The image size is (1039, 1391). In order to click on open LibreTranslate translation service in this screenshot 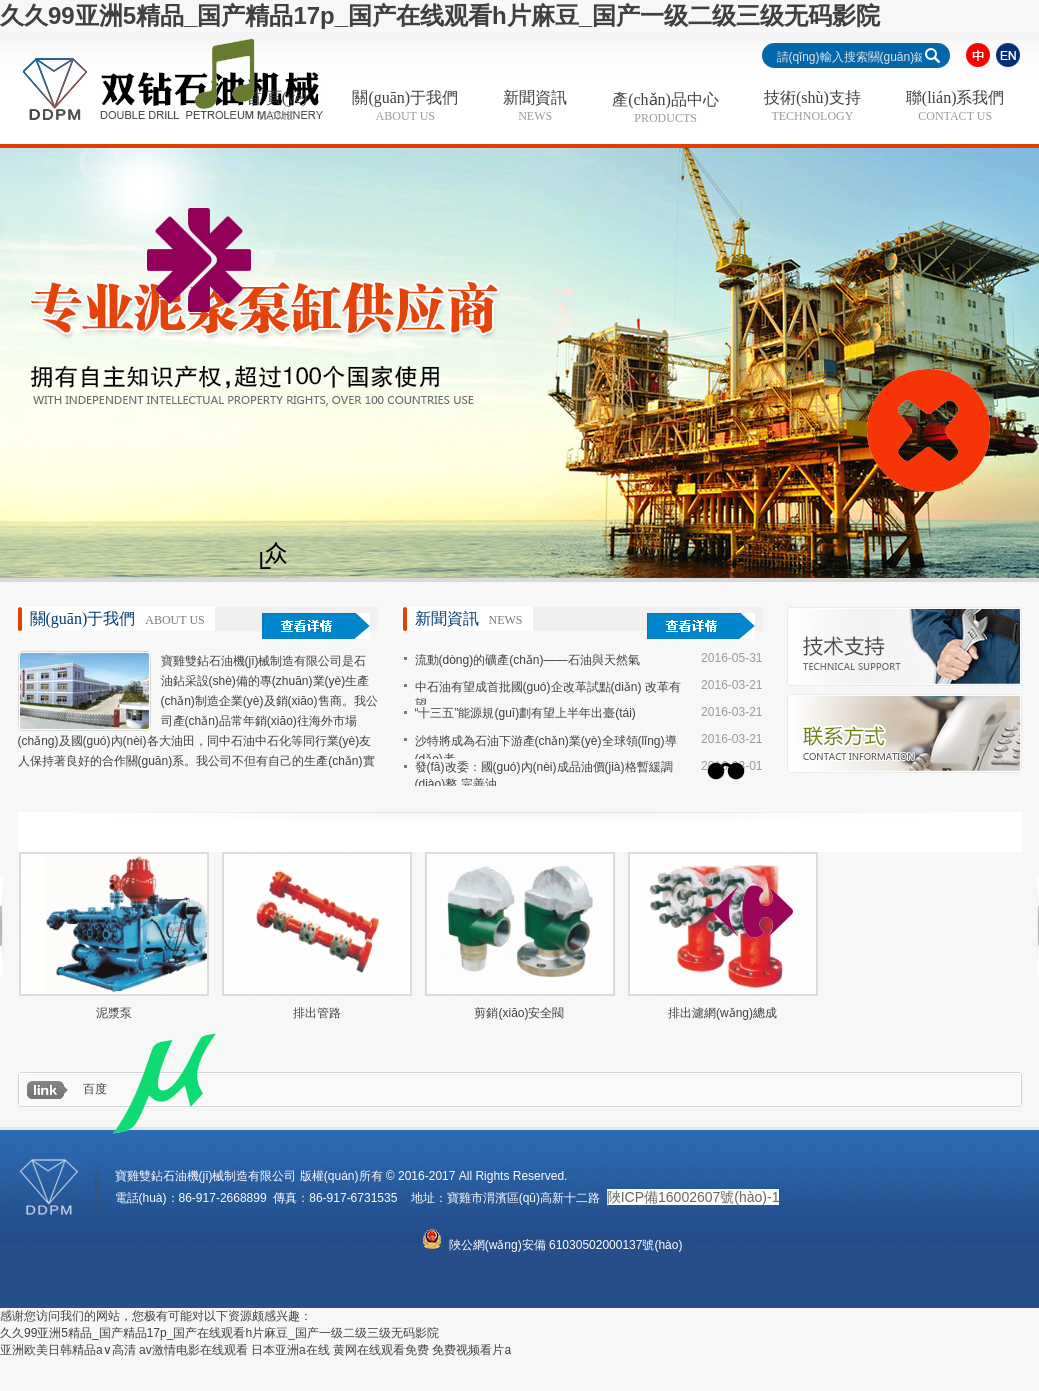, I will do `click(273, 555)`.